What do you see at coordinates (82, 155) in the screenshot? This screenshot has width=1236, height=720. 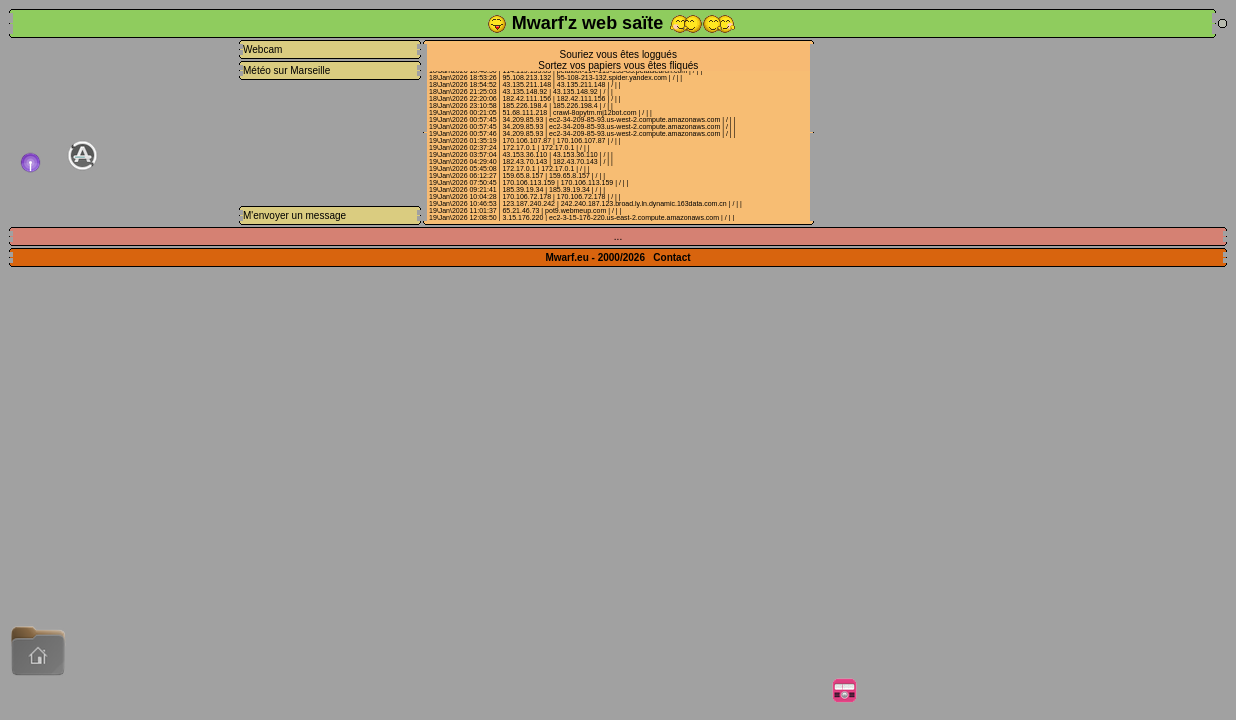 I see `open the software update manager` at bounding box center [82, 155].